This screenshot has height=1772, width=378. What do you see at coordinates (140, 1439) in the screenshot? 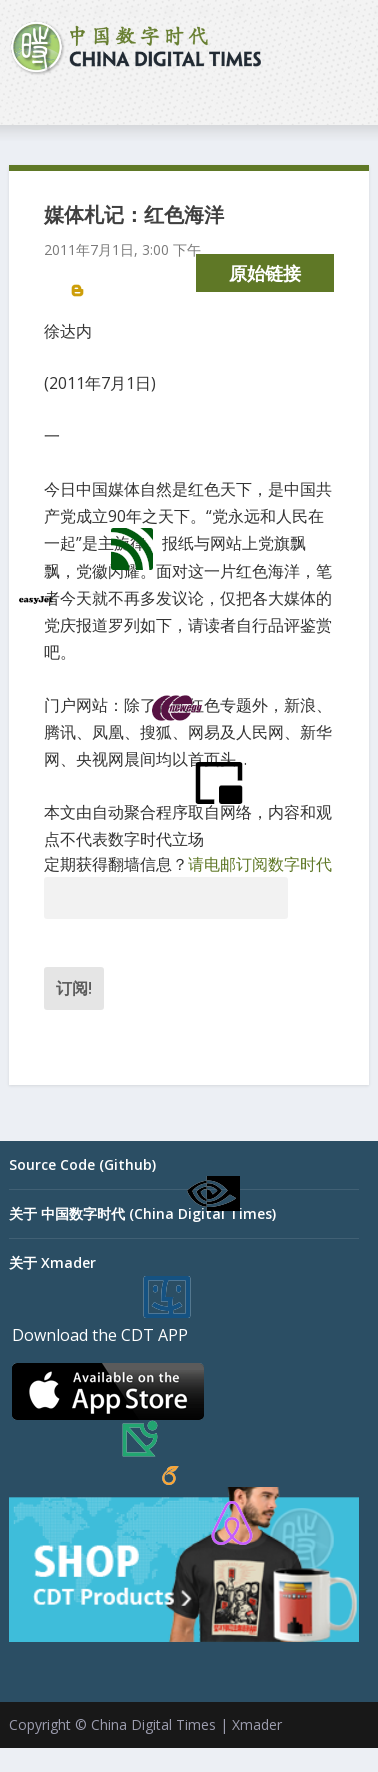
I see `remixicon logo` at bounding box center [140, 1439].